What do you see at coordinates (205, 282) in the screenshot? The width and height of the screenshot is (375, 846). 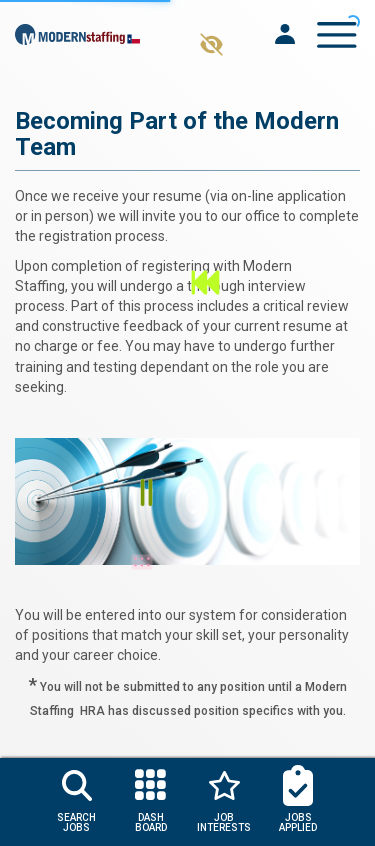 I see `skip to previous track` at bounding box center [205, 282].